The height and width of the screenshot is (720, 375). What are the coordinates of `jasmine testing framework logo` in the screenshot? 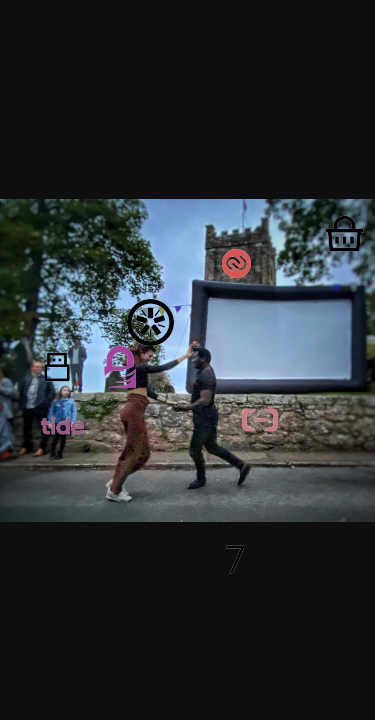 It's located at (150, 322).